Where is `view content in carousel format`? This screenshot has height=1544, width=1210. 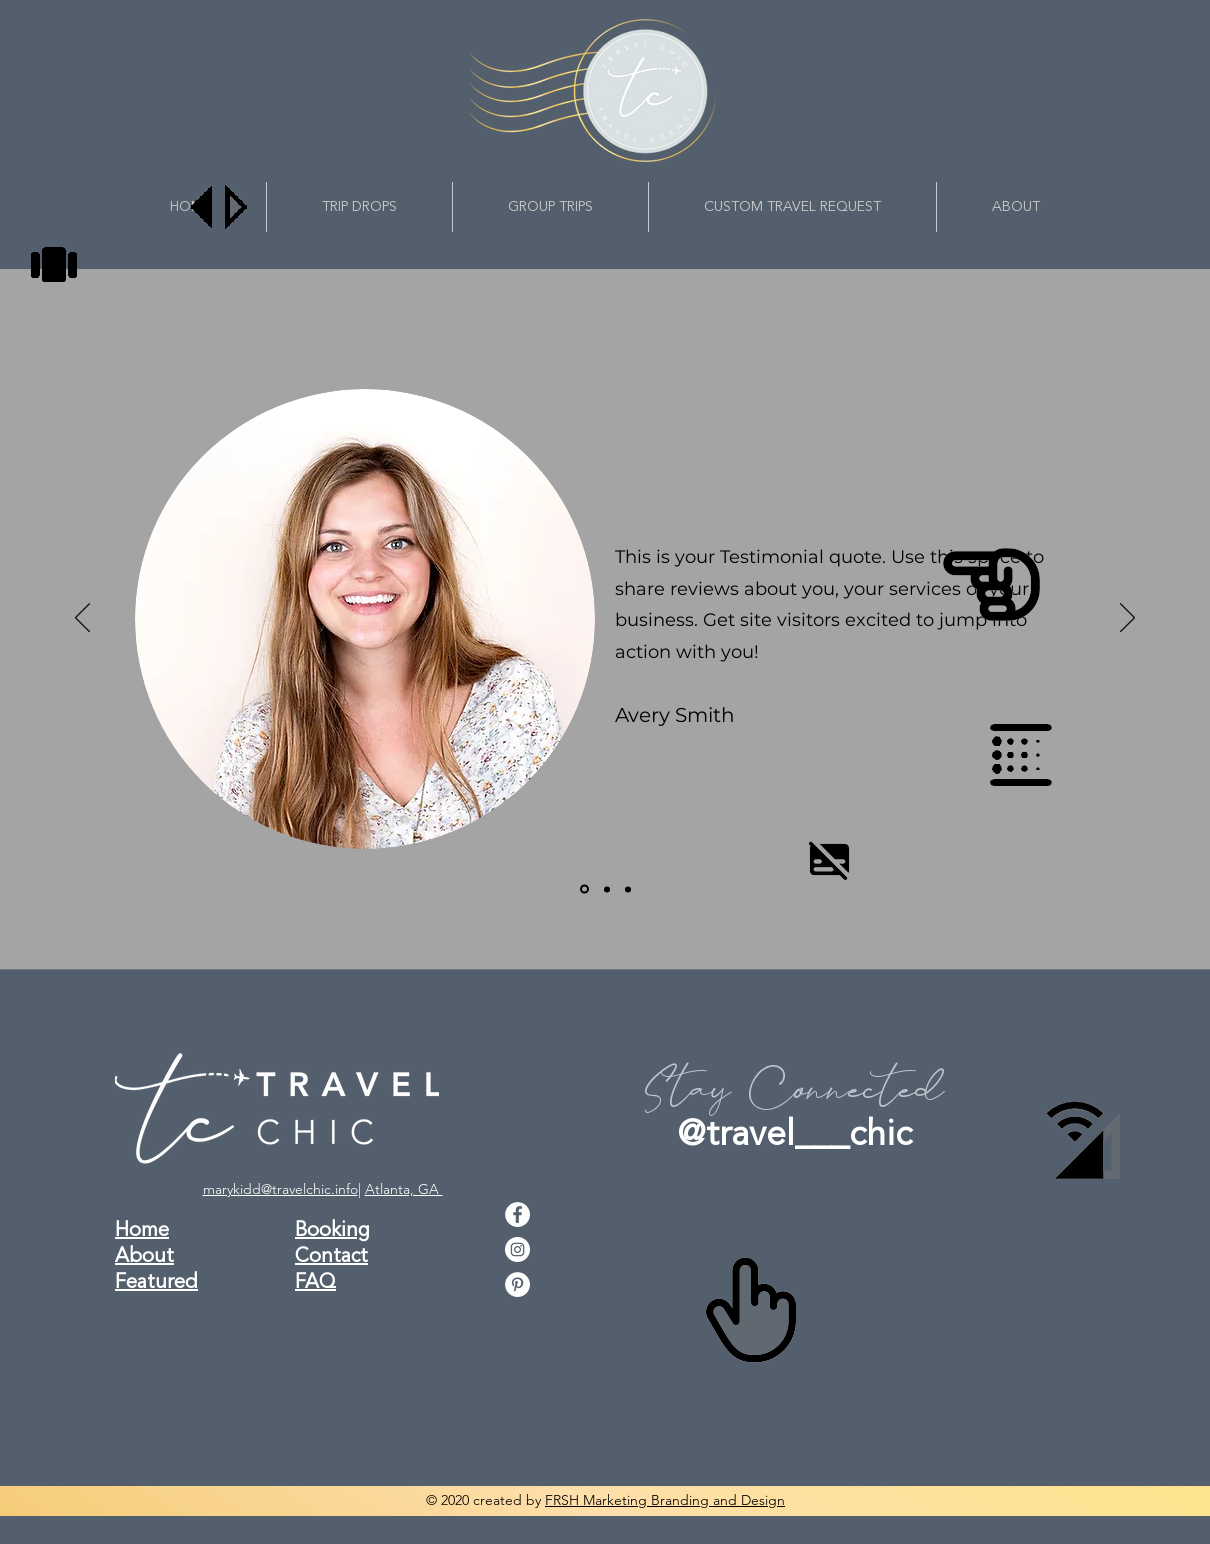 view content in carousel format is located at coordinates (54, 266).